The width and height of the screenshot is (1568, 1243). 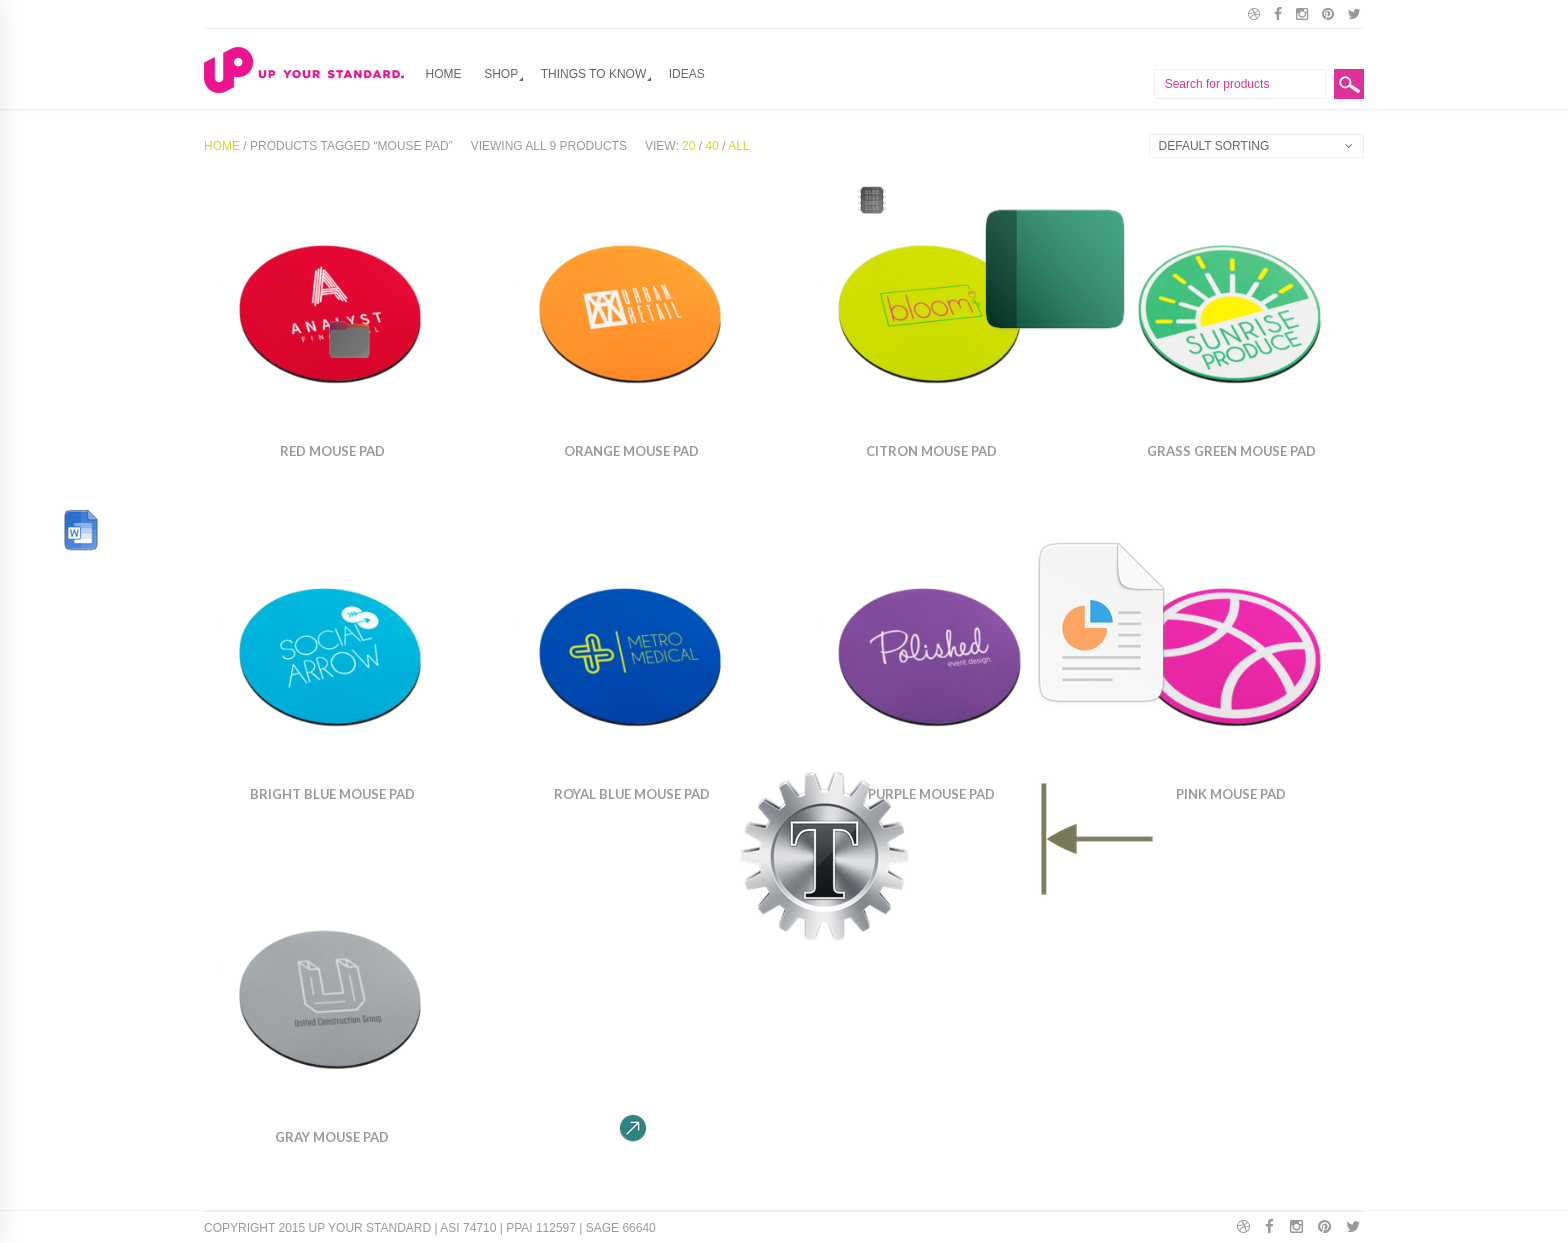 What do you see at coordinates (824, 856) in the screenshot?
I see `access text behavior settings in iMovie` at bounding box center [824, 856].